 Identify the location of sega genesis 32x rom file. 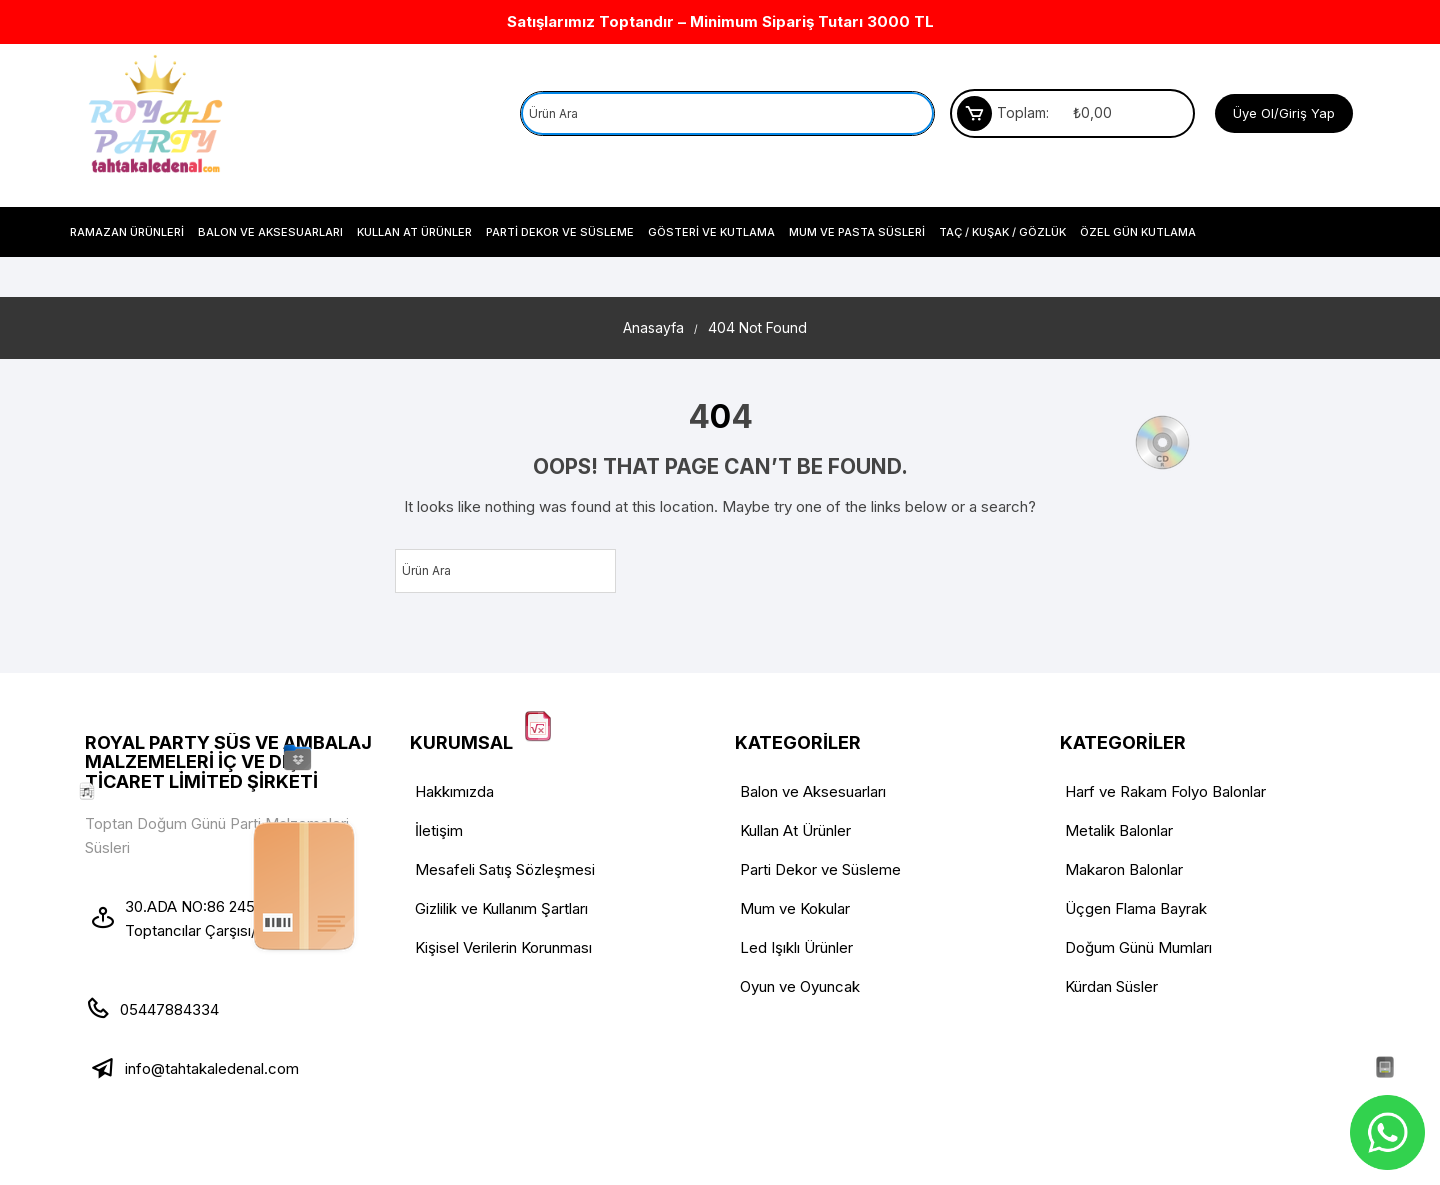
(1385, 1067).